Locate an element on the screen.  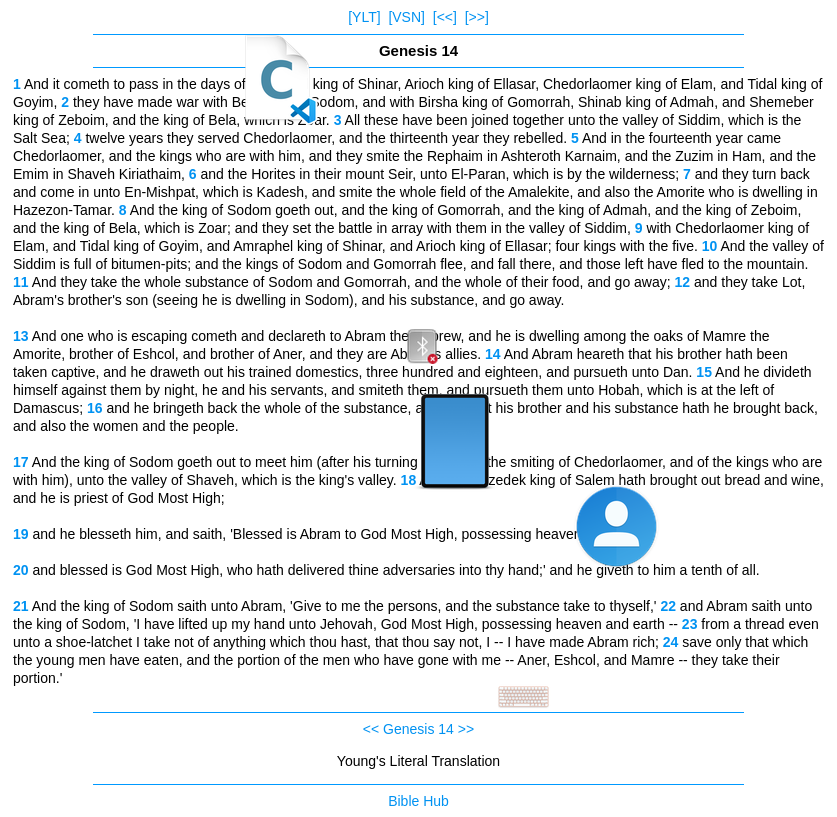
iPad Air device icon is located at coordinates (455, 442).